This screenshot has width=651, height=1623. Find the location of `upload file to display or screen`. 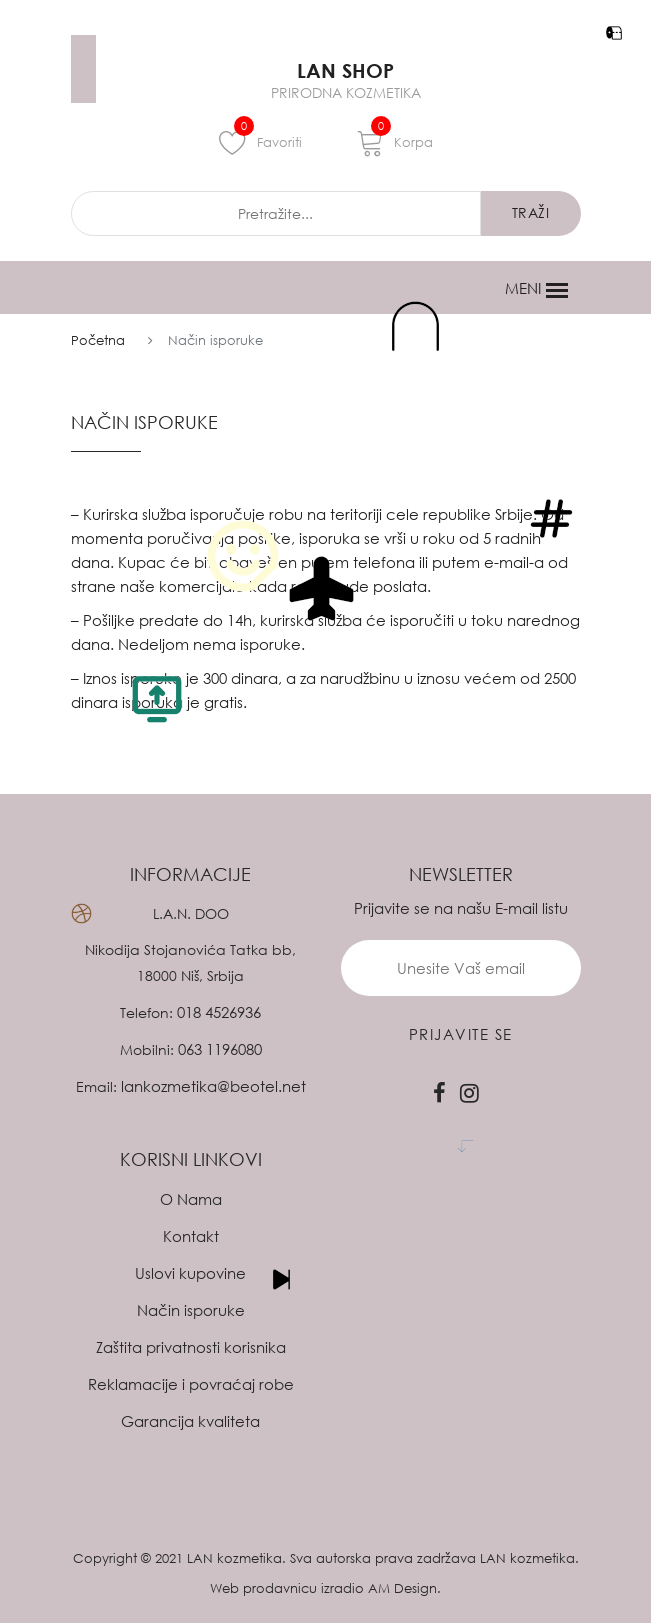

upload file to display or screen is located at coordinates (157, 697).